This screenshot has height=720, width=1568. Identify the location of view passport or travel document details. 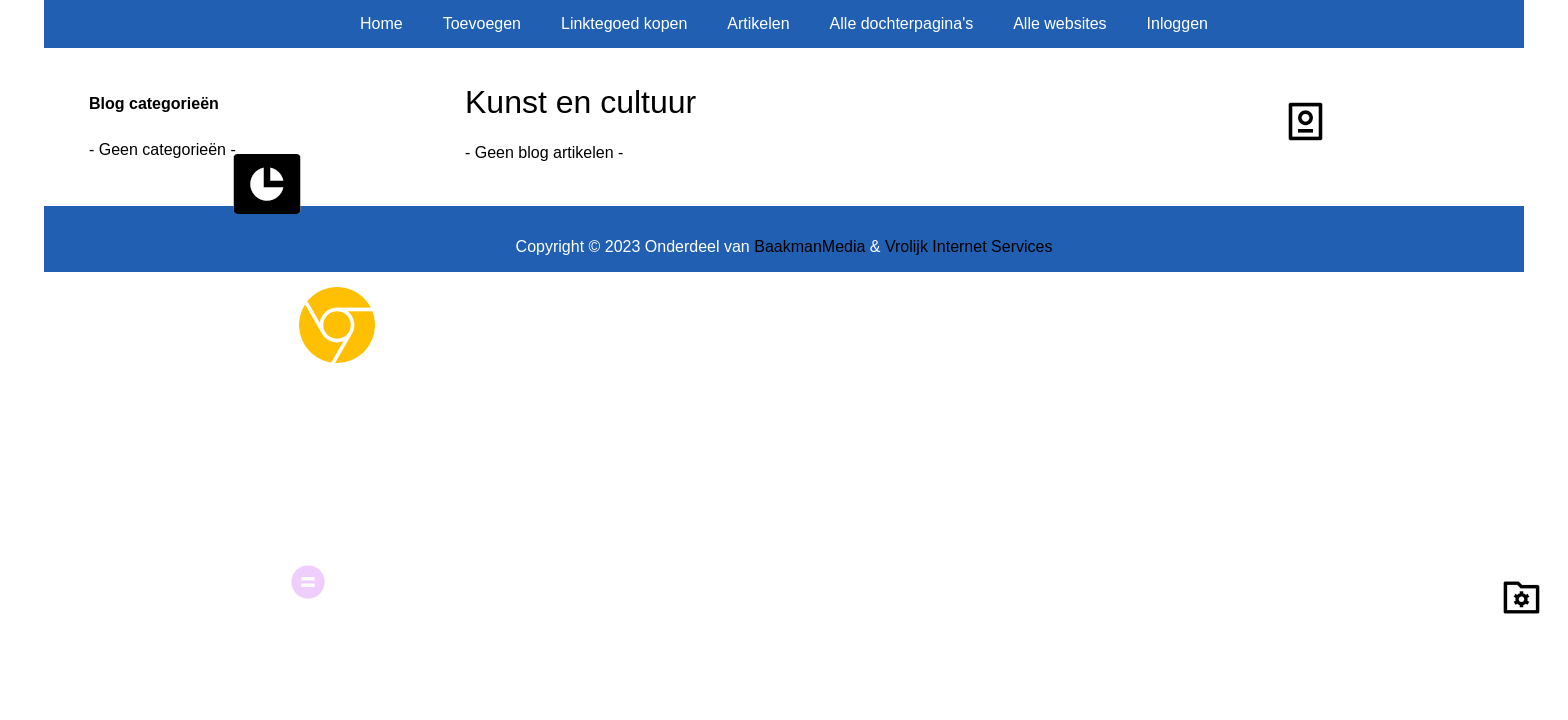
(1305, 121).